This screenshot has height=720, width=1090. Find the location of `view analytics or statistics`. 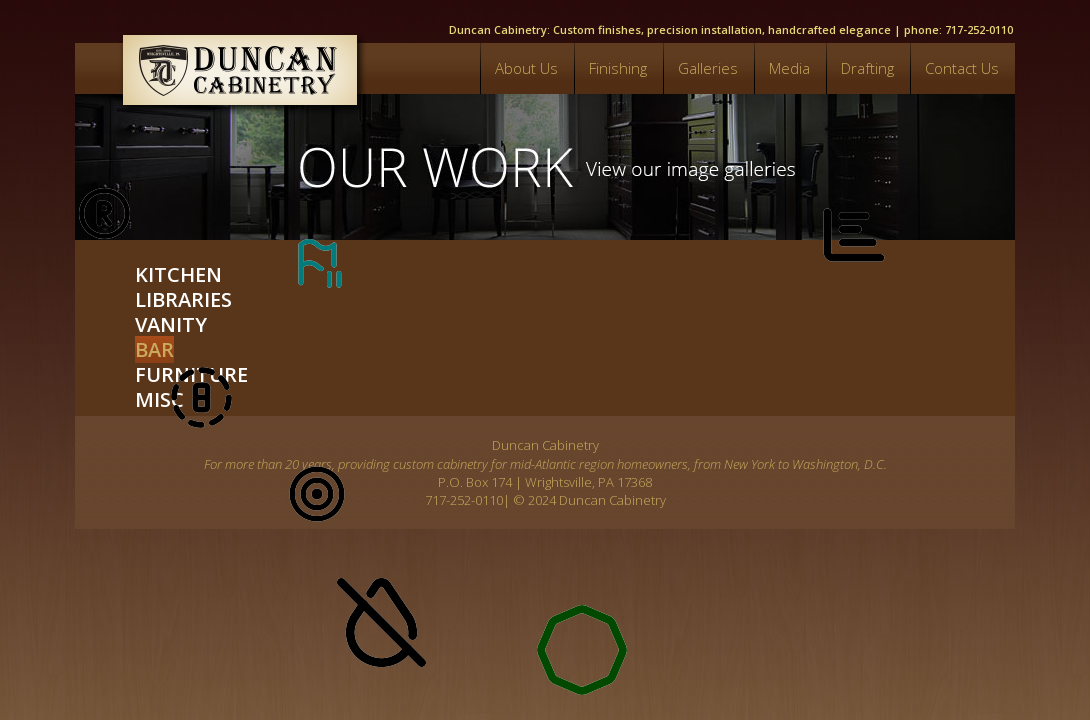

view analytics or statistics is located at coordinates (854, 235).